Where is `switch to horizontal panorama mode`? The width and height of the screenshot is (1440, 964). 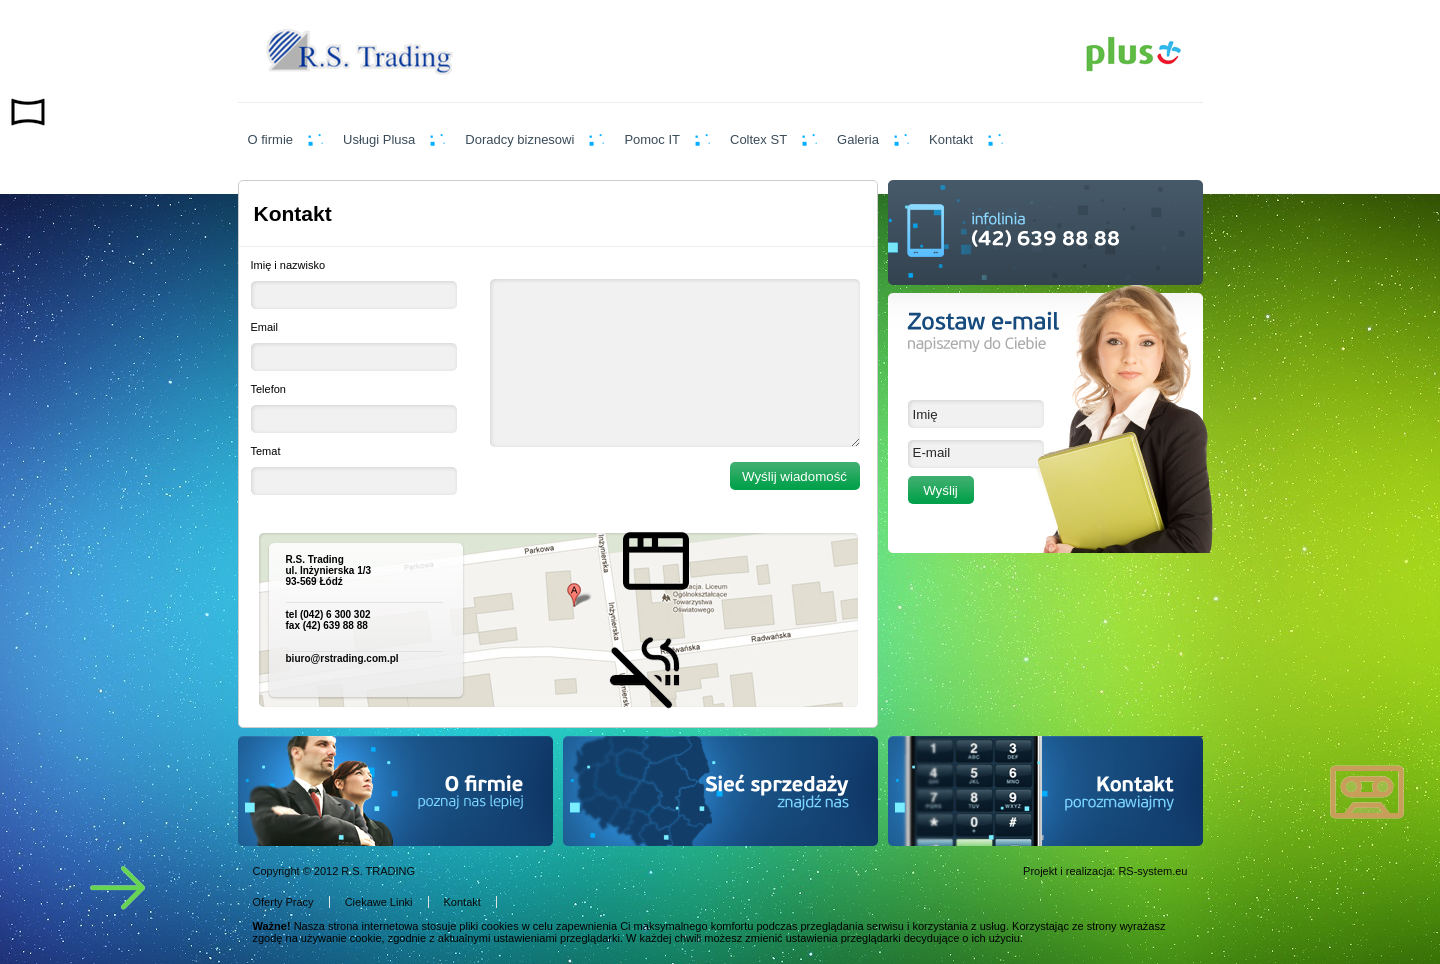
switch to horizontal panorama mode is located at coordinates (28, 112).